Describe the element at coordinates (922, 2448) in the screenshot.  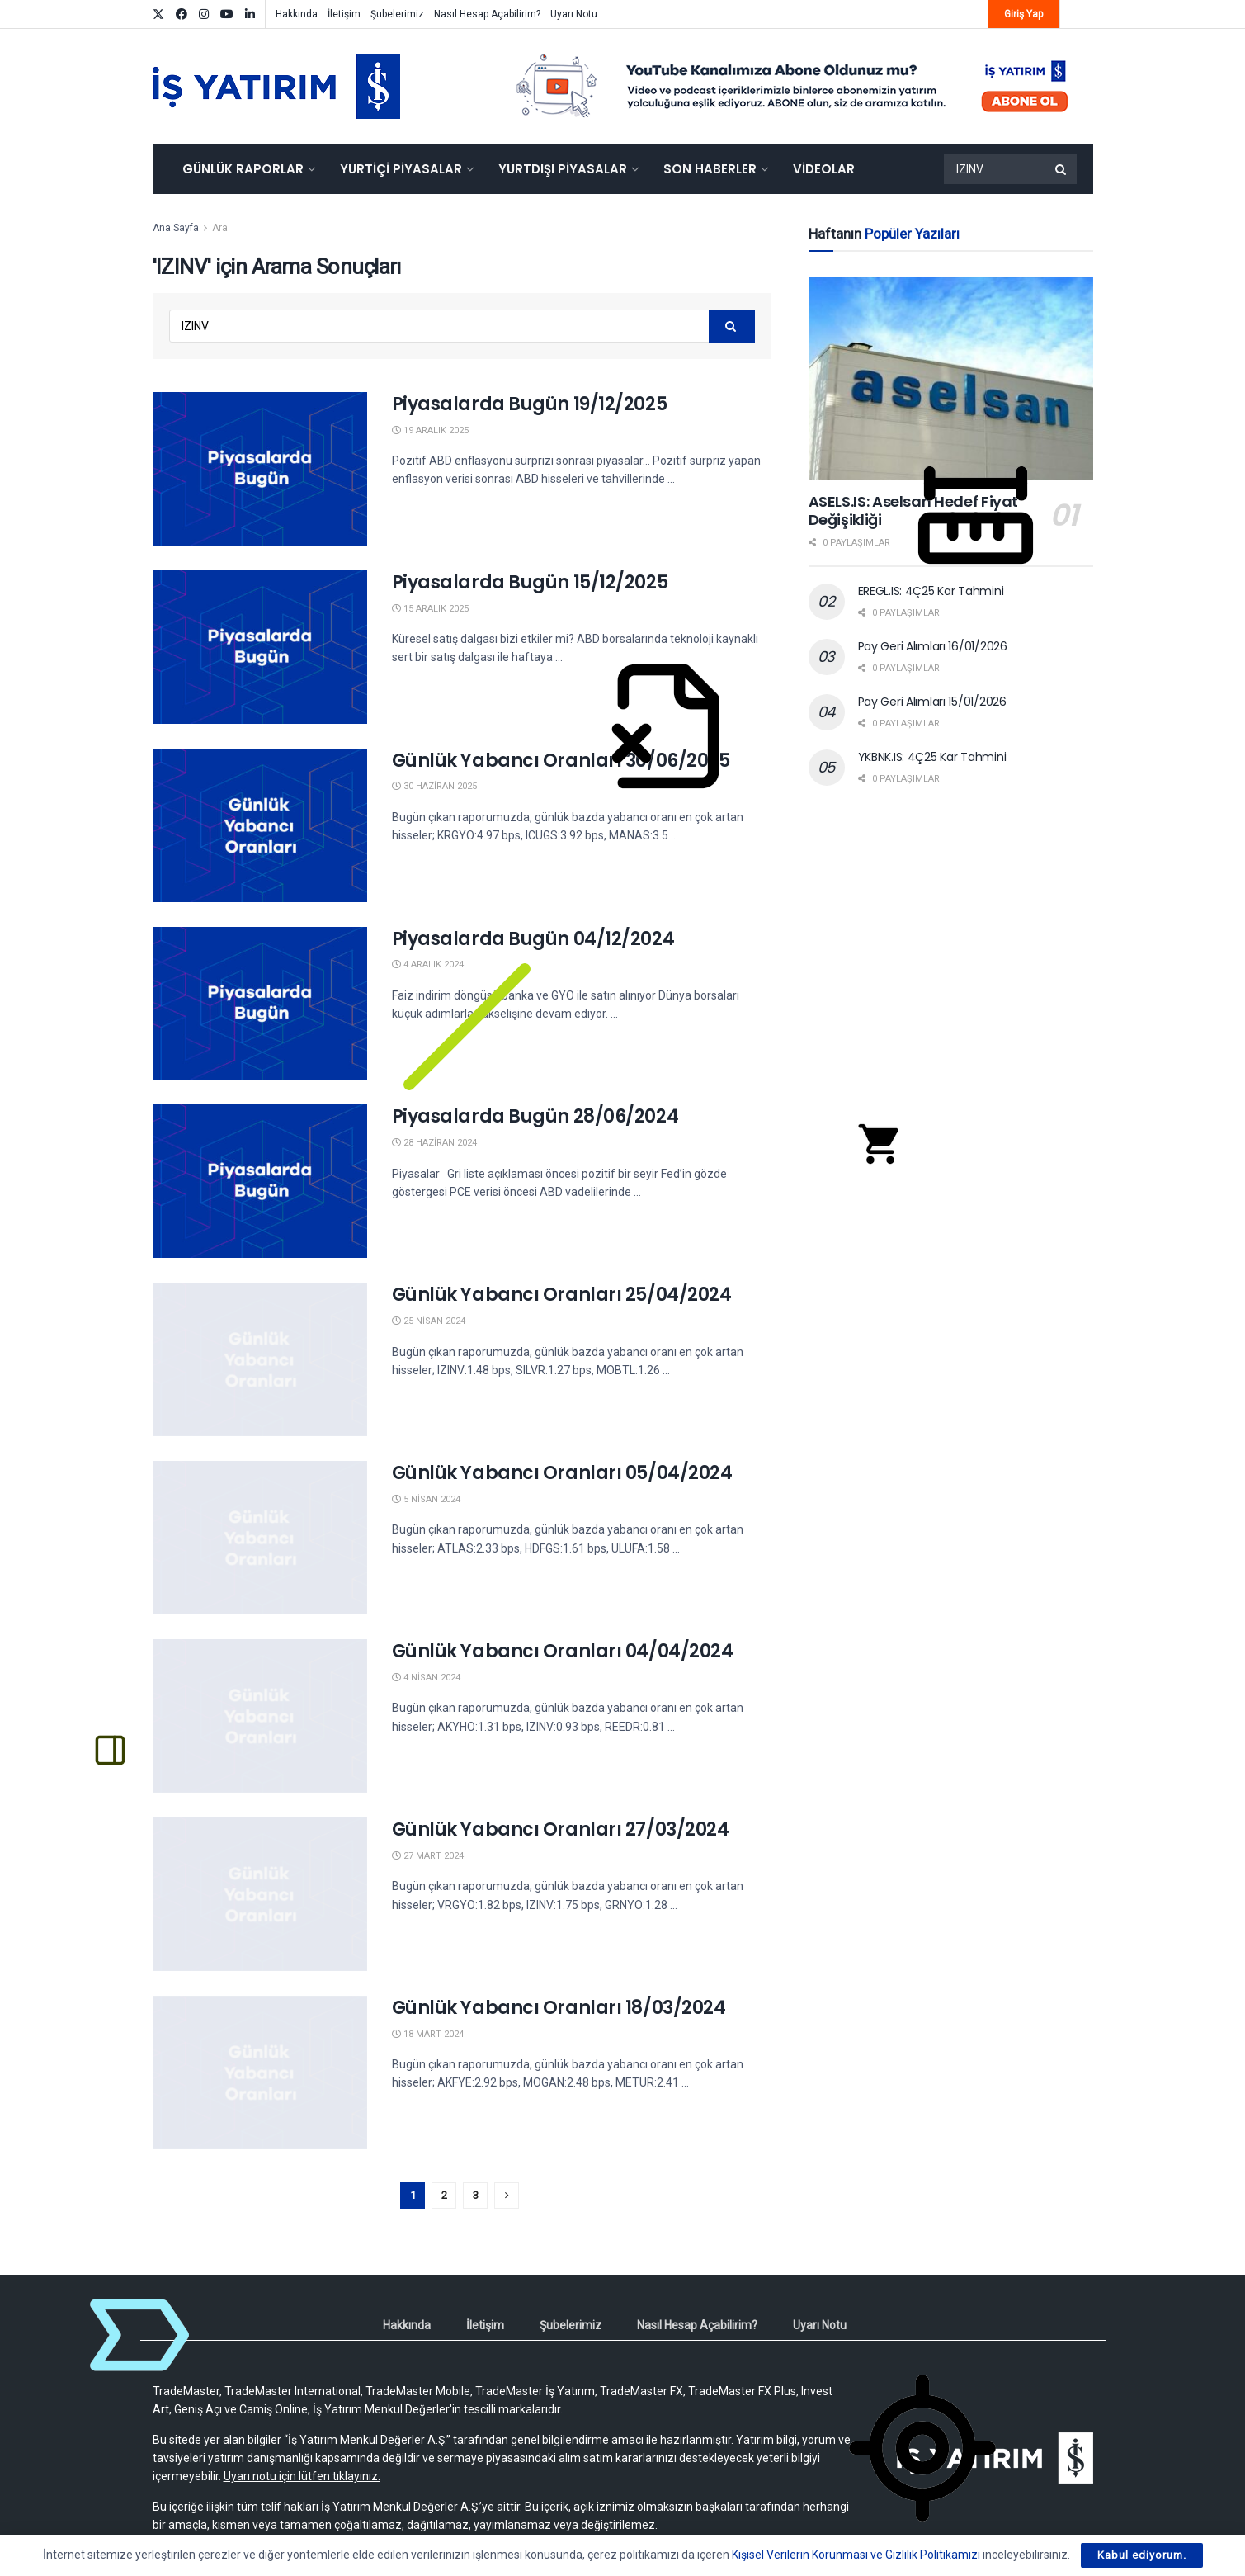
I see `current location found` at that location.